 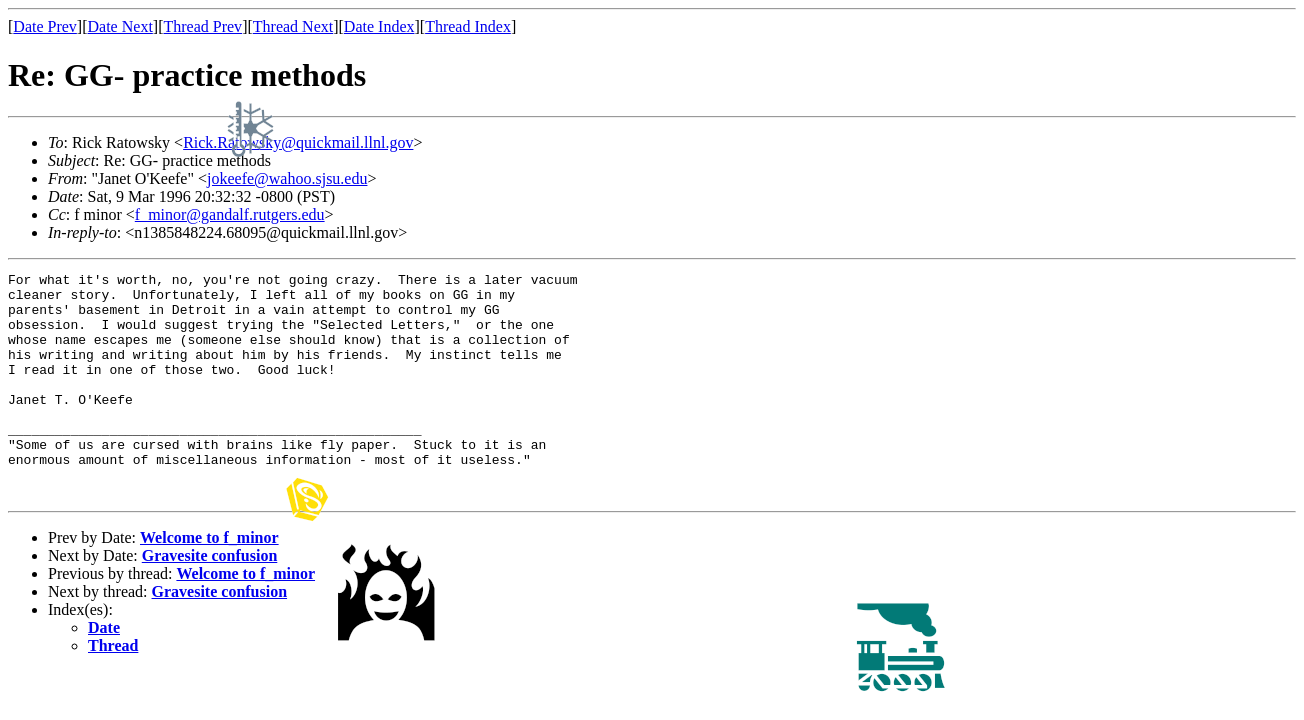 I want to click on indicates cold temperature or low reading, so click(x=250, y=128).